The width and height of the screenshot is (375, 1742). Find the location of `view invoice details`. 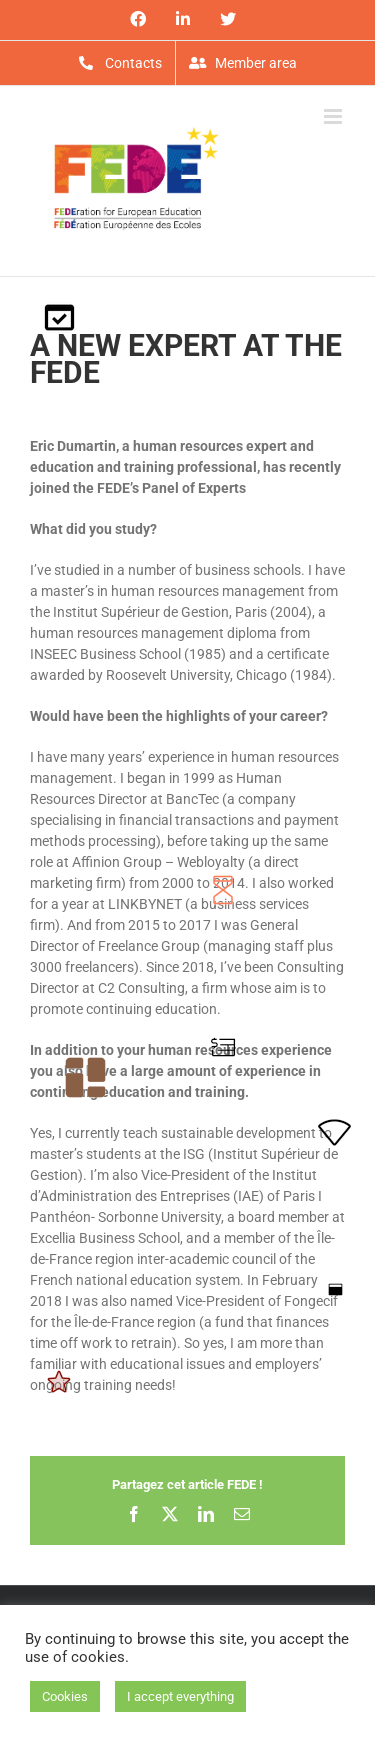

view invoice details is located at coordinates (223, 1047).